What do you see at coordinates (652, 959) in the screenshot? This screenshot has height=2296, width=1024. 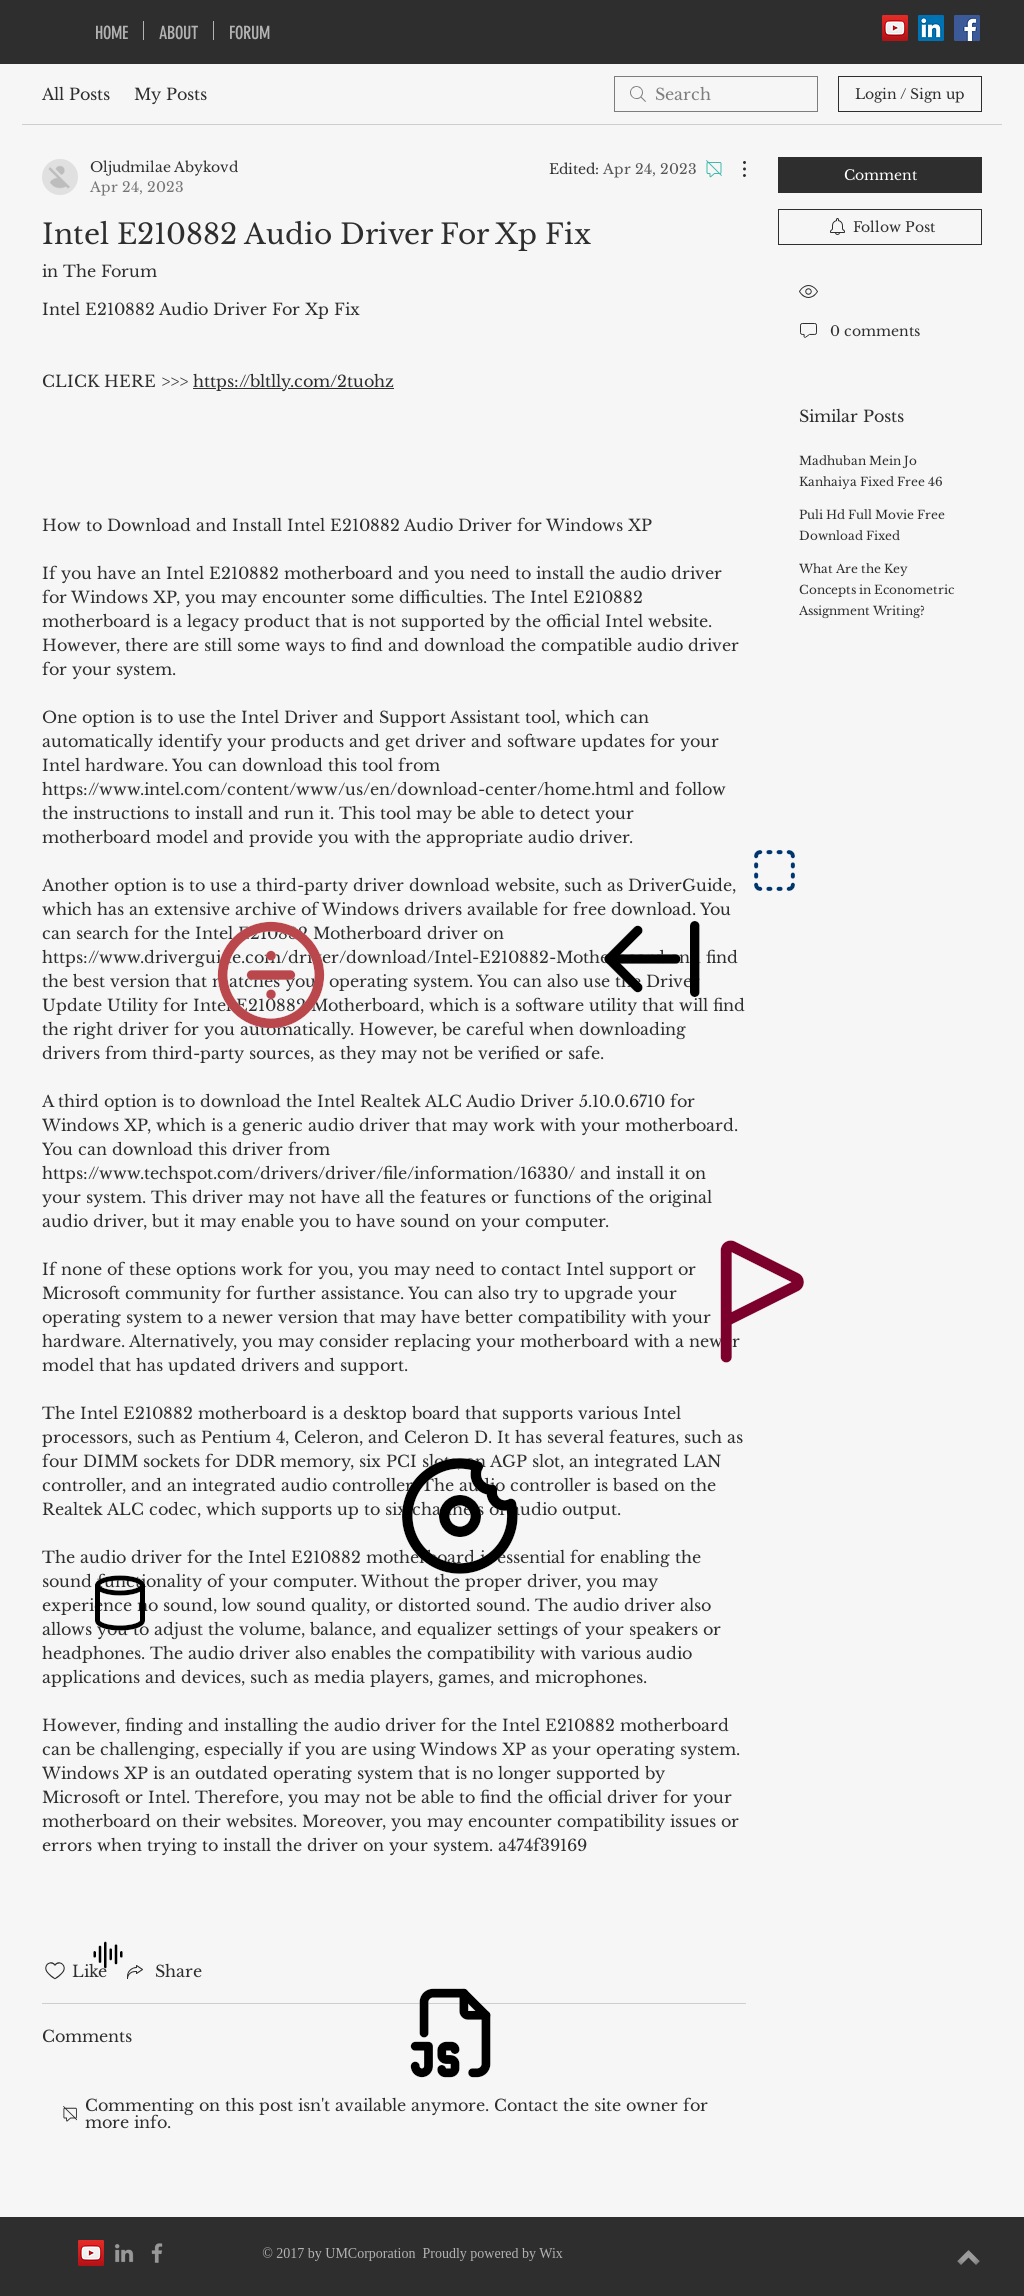 I see `navigate back to previous screen` at bounding box center [652, 959].